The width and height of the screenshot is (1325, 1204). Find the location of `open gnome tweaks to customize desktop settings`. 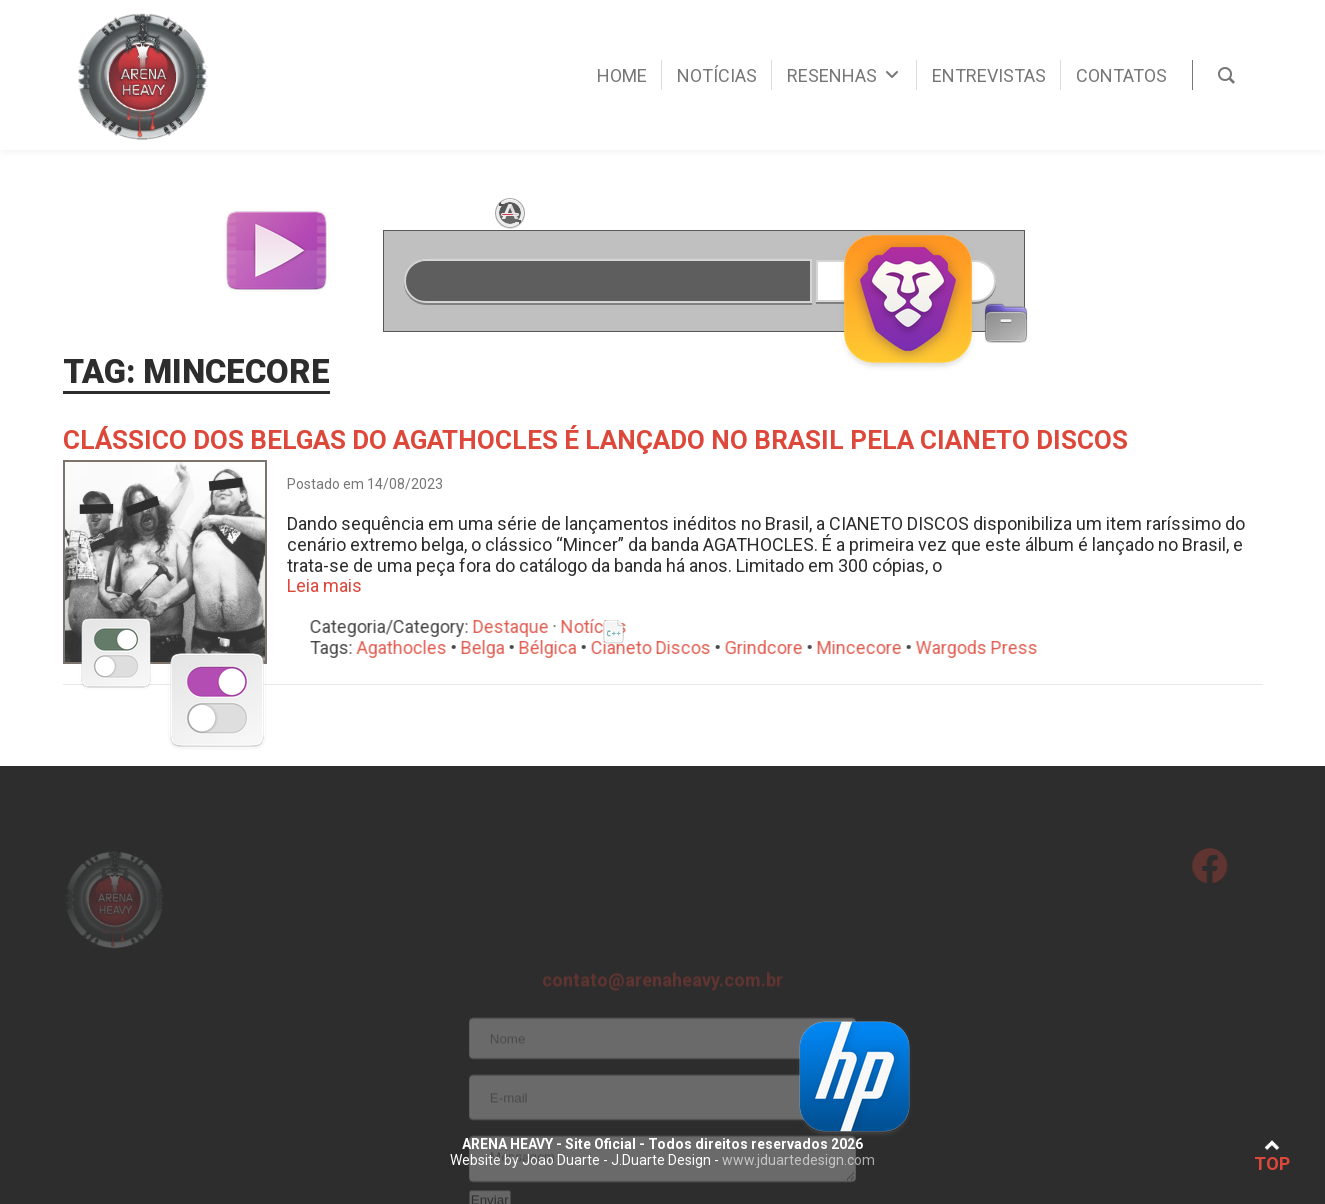

open gnome tweaks to customize desktop settings is located at coordinates (217, 700).